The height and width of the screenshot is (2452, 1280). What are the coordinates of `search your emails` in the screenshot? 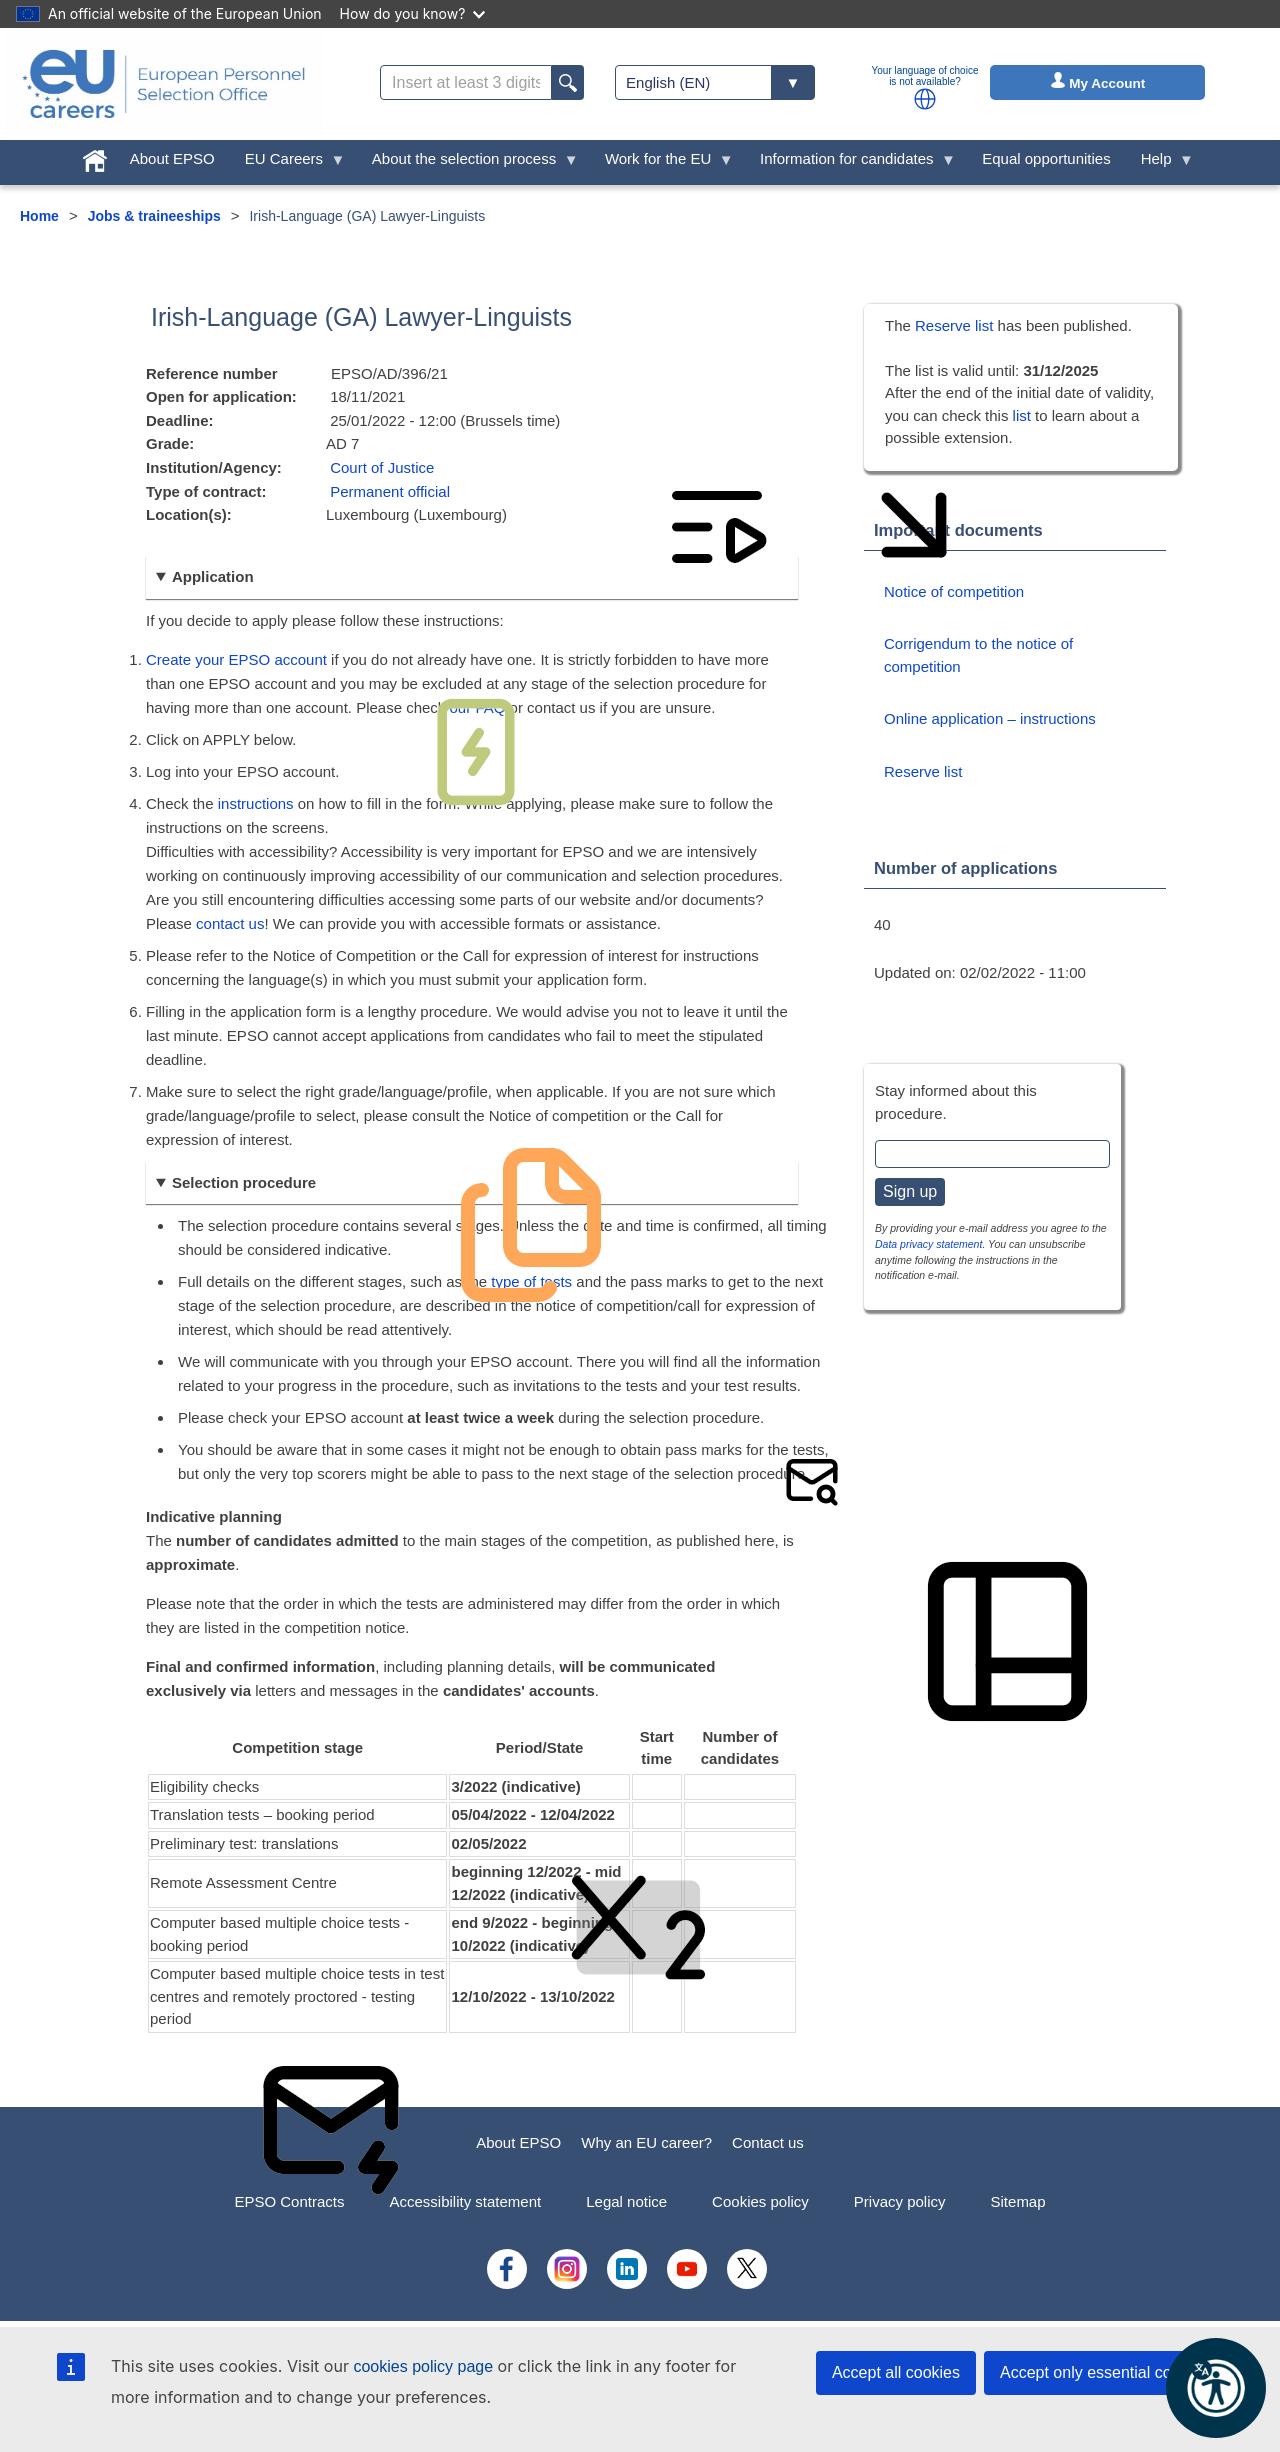 It's located at (812, 1480).